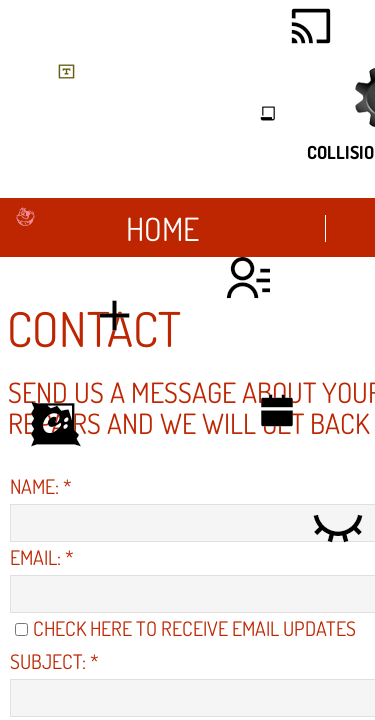 The width and height of the screenshot is (375, 720). I want to click on access your contacts list, so click(246, 278).